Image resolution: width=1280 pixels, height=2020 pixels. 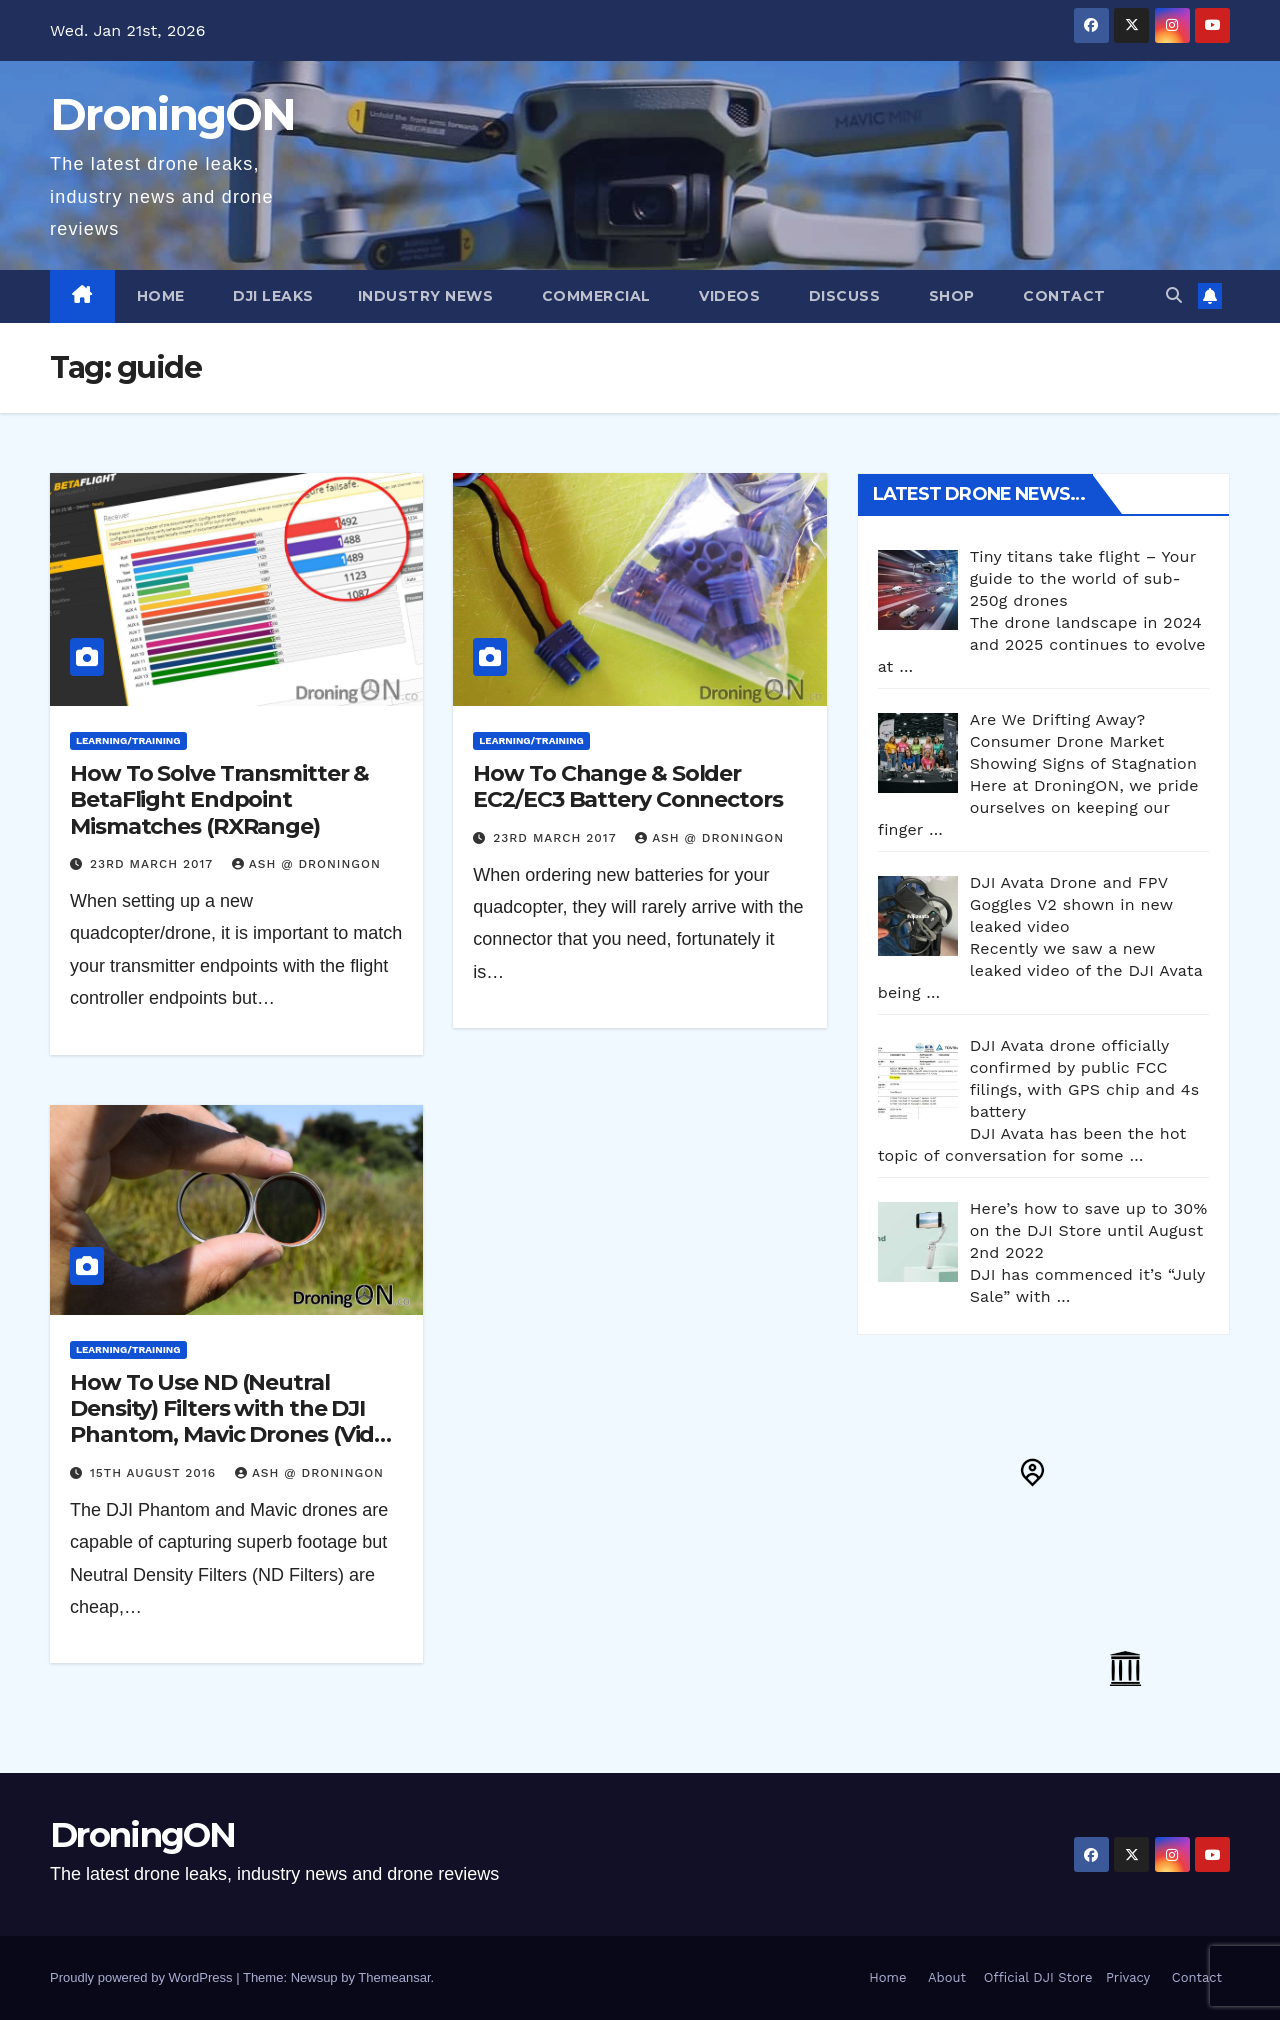 What do you see at coordinates (1125, 1668) in the screenshot?
I see `visit the Internet Archive website` at bounding box center [1125, 1668].